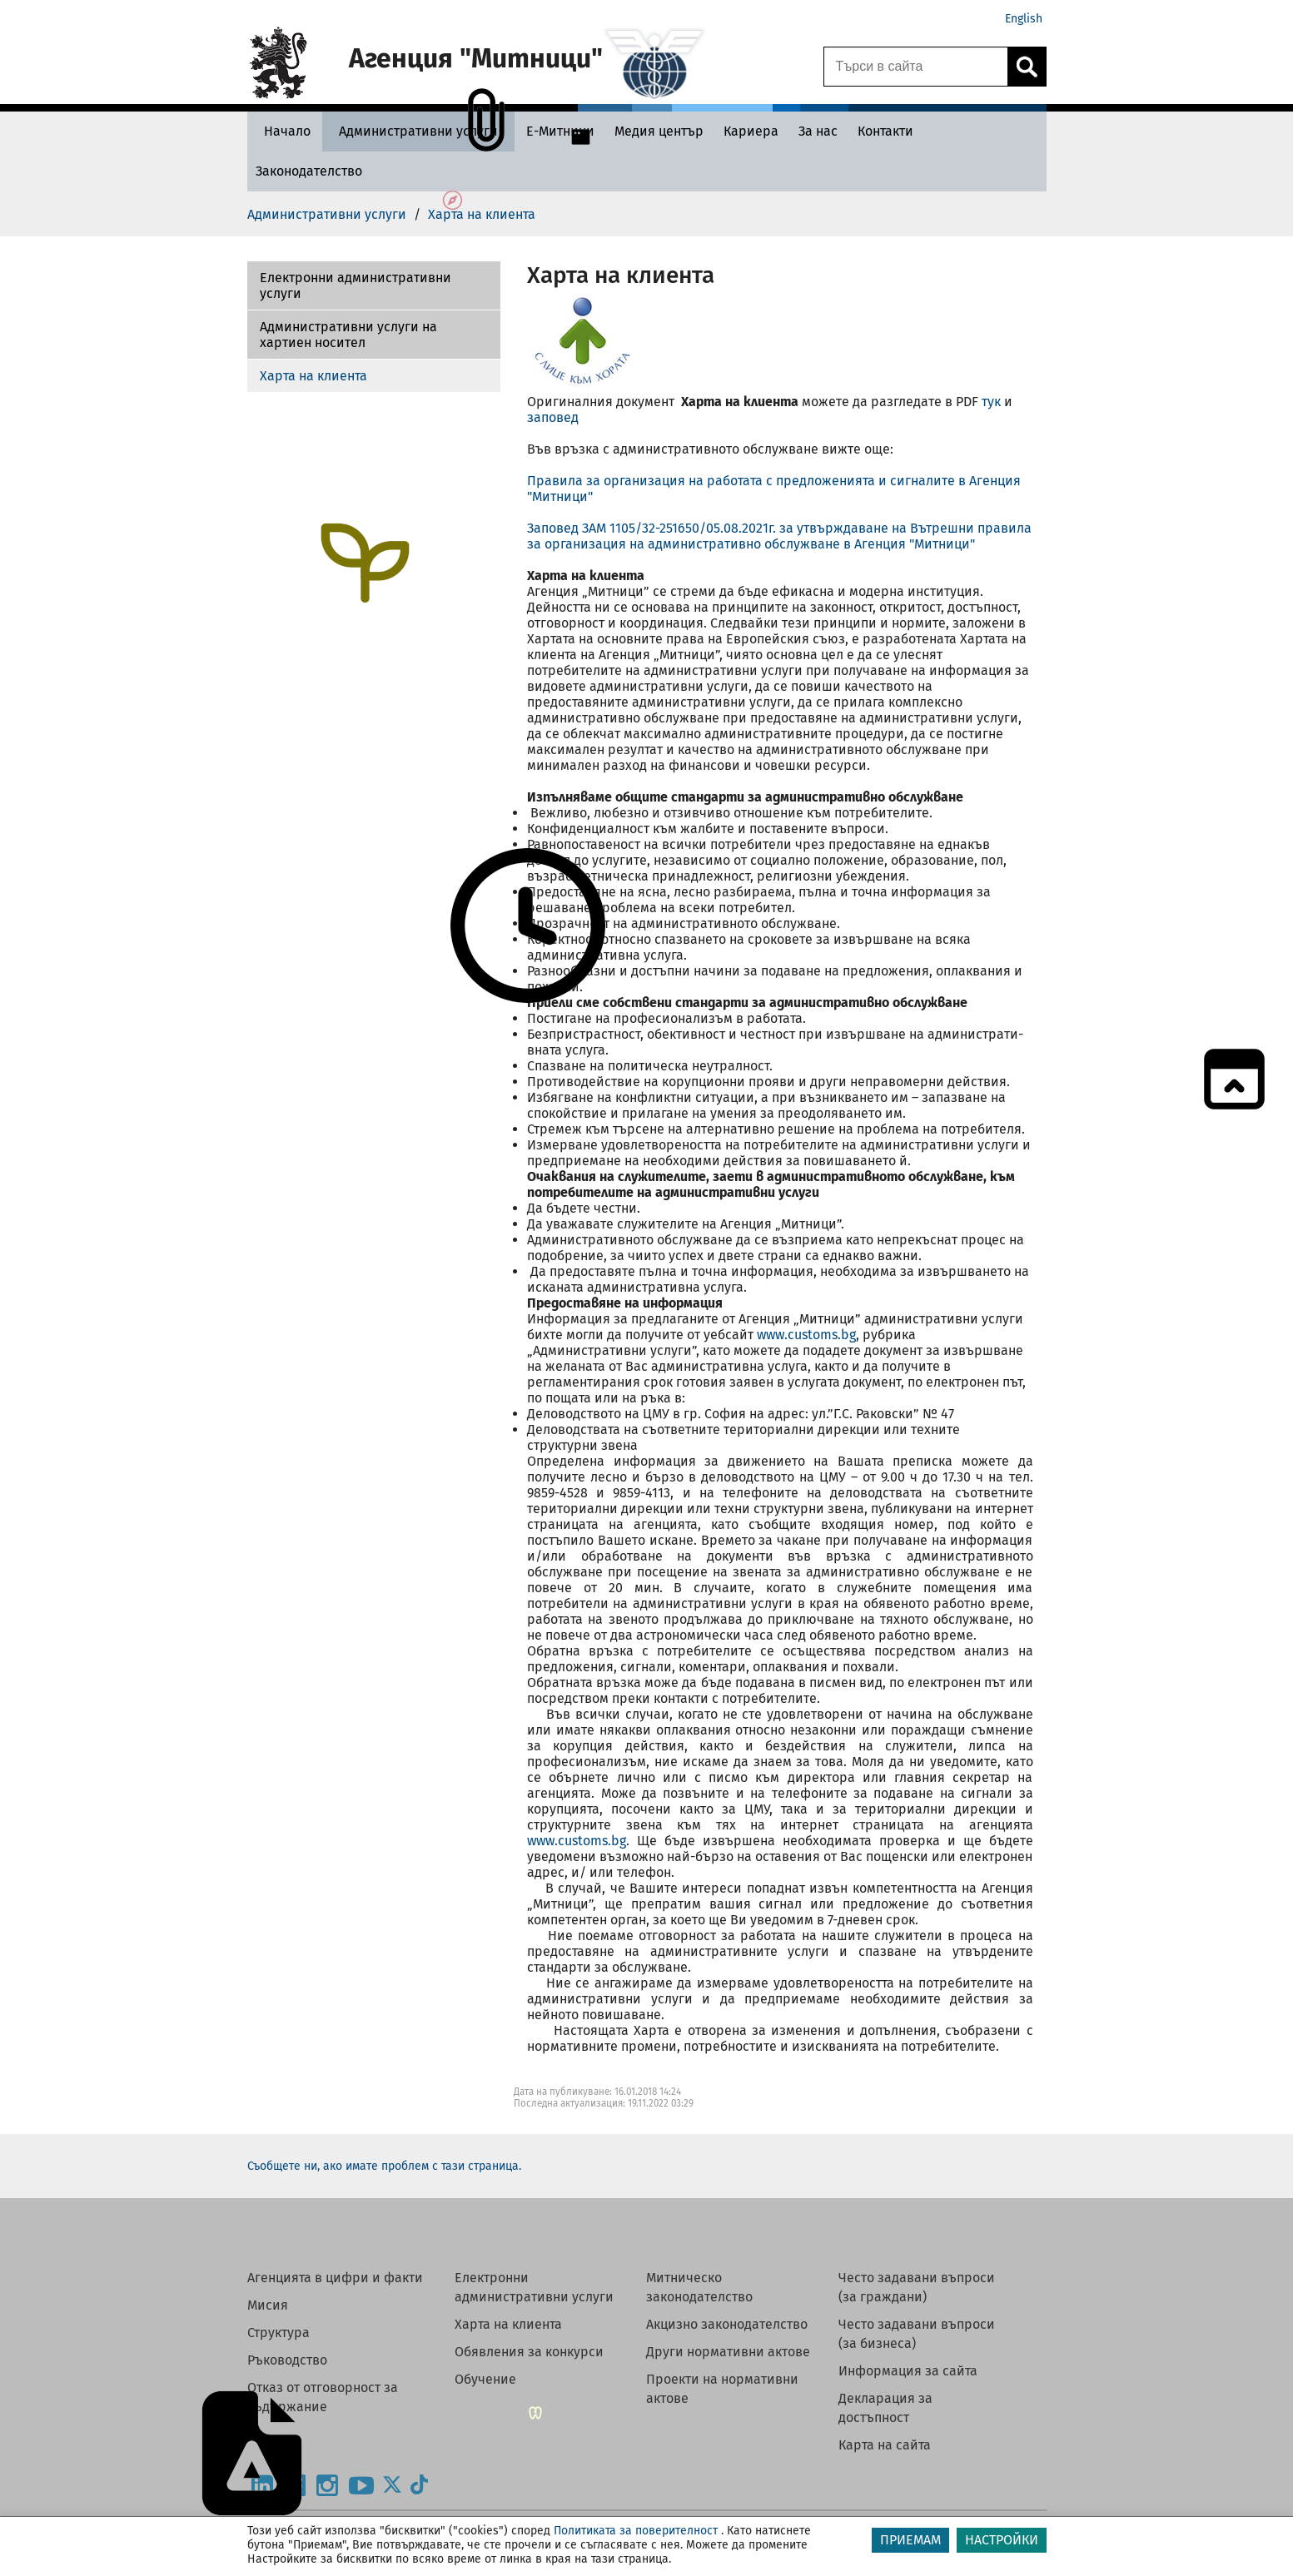  Describe the element at coordinates (486, 120) in the screenshot. I see `attach a file to your message` at that location.